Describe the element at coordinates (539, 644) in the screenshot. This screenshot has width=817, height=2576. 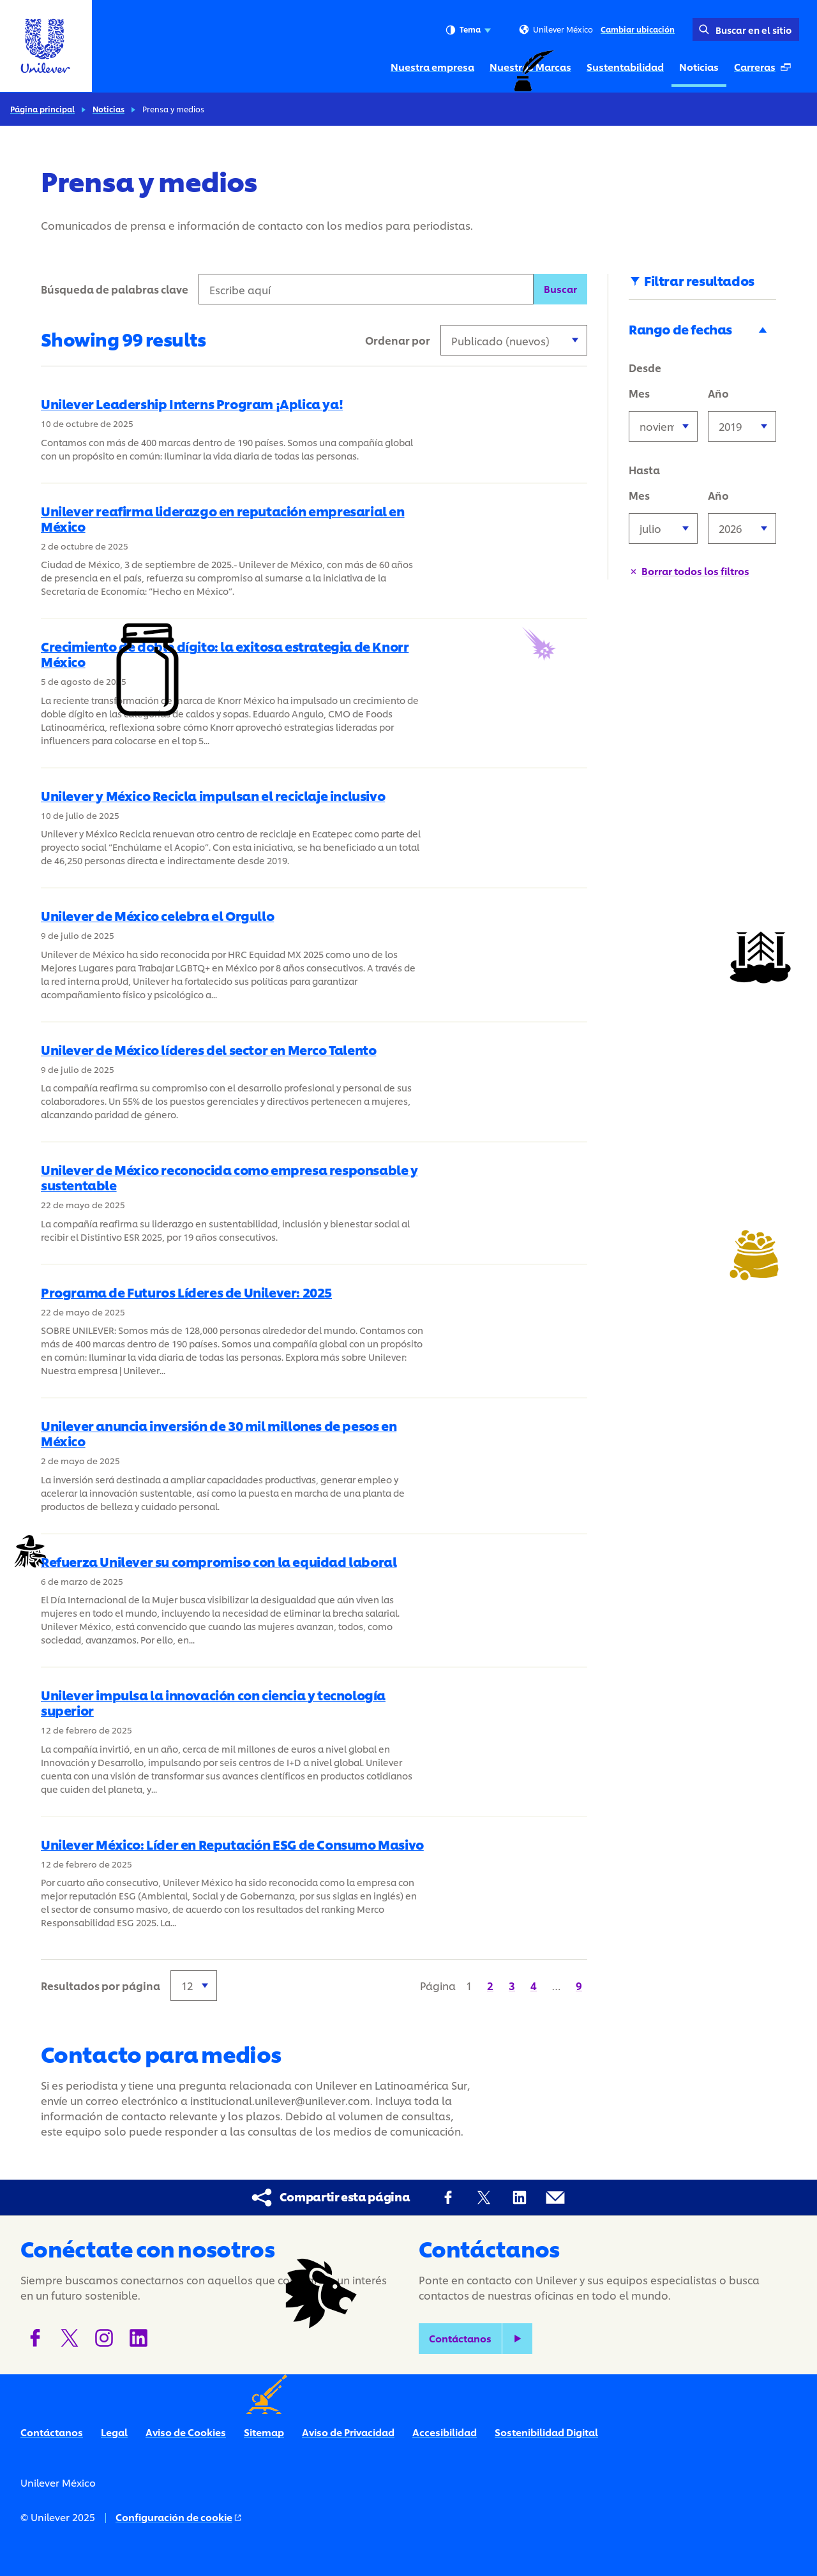
I see `indicates a meteor shower or cosmic event in-game` at that location.